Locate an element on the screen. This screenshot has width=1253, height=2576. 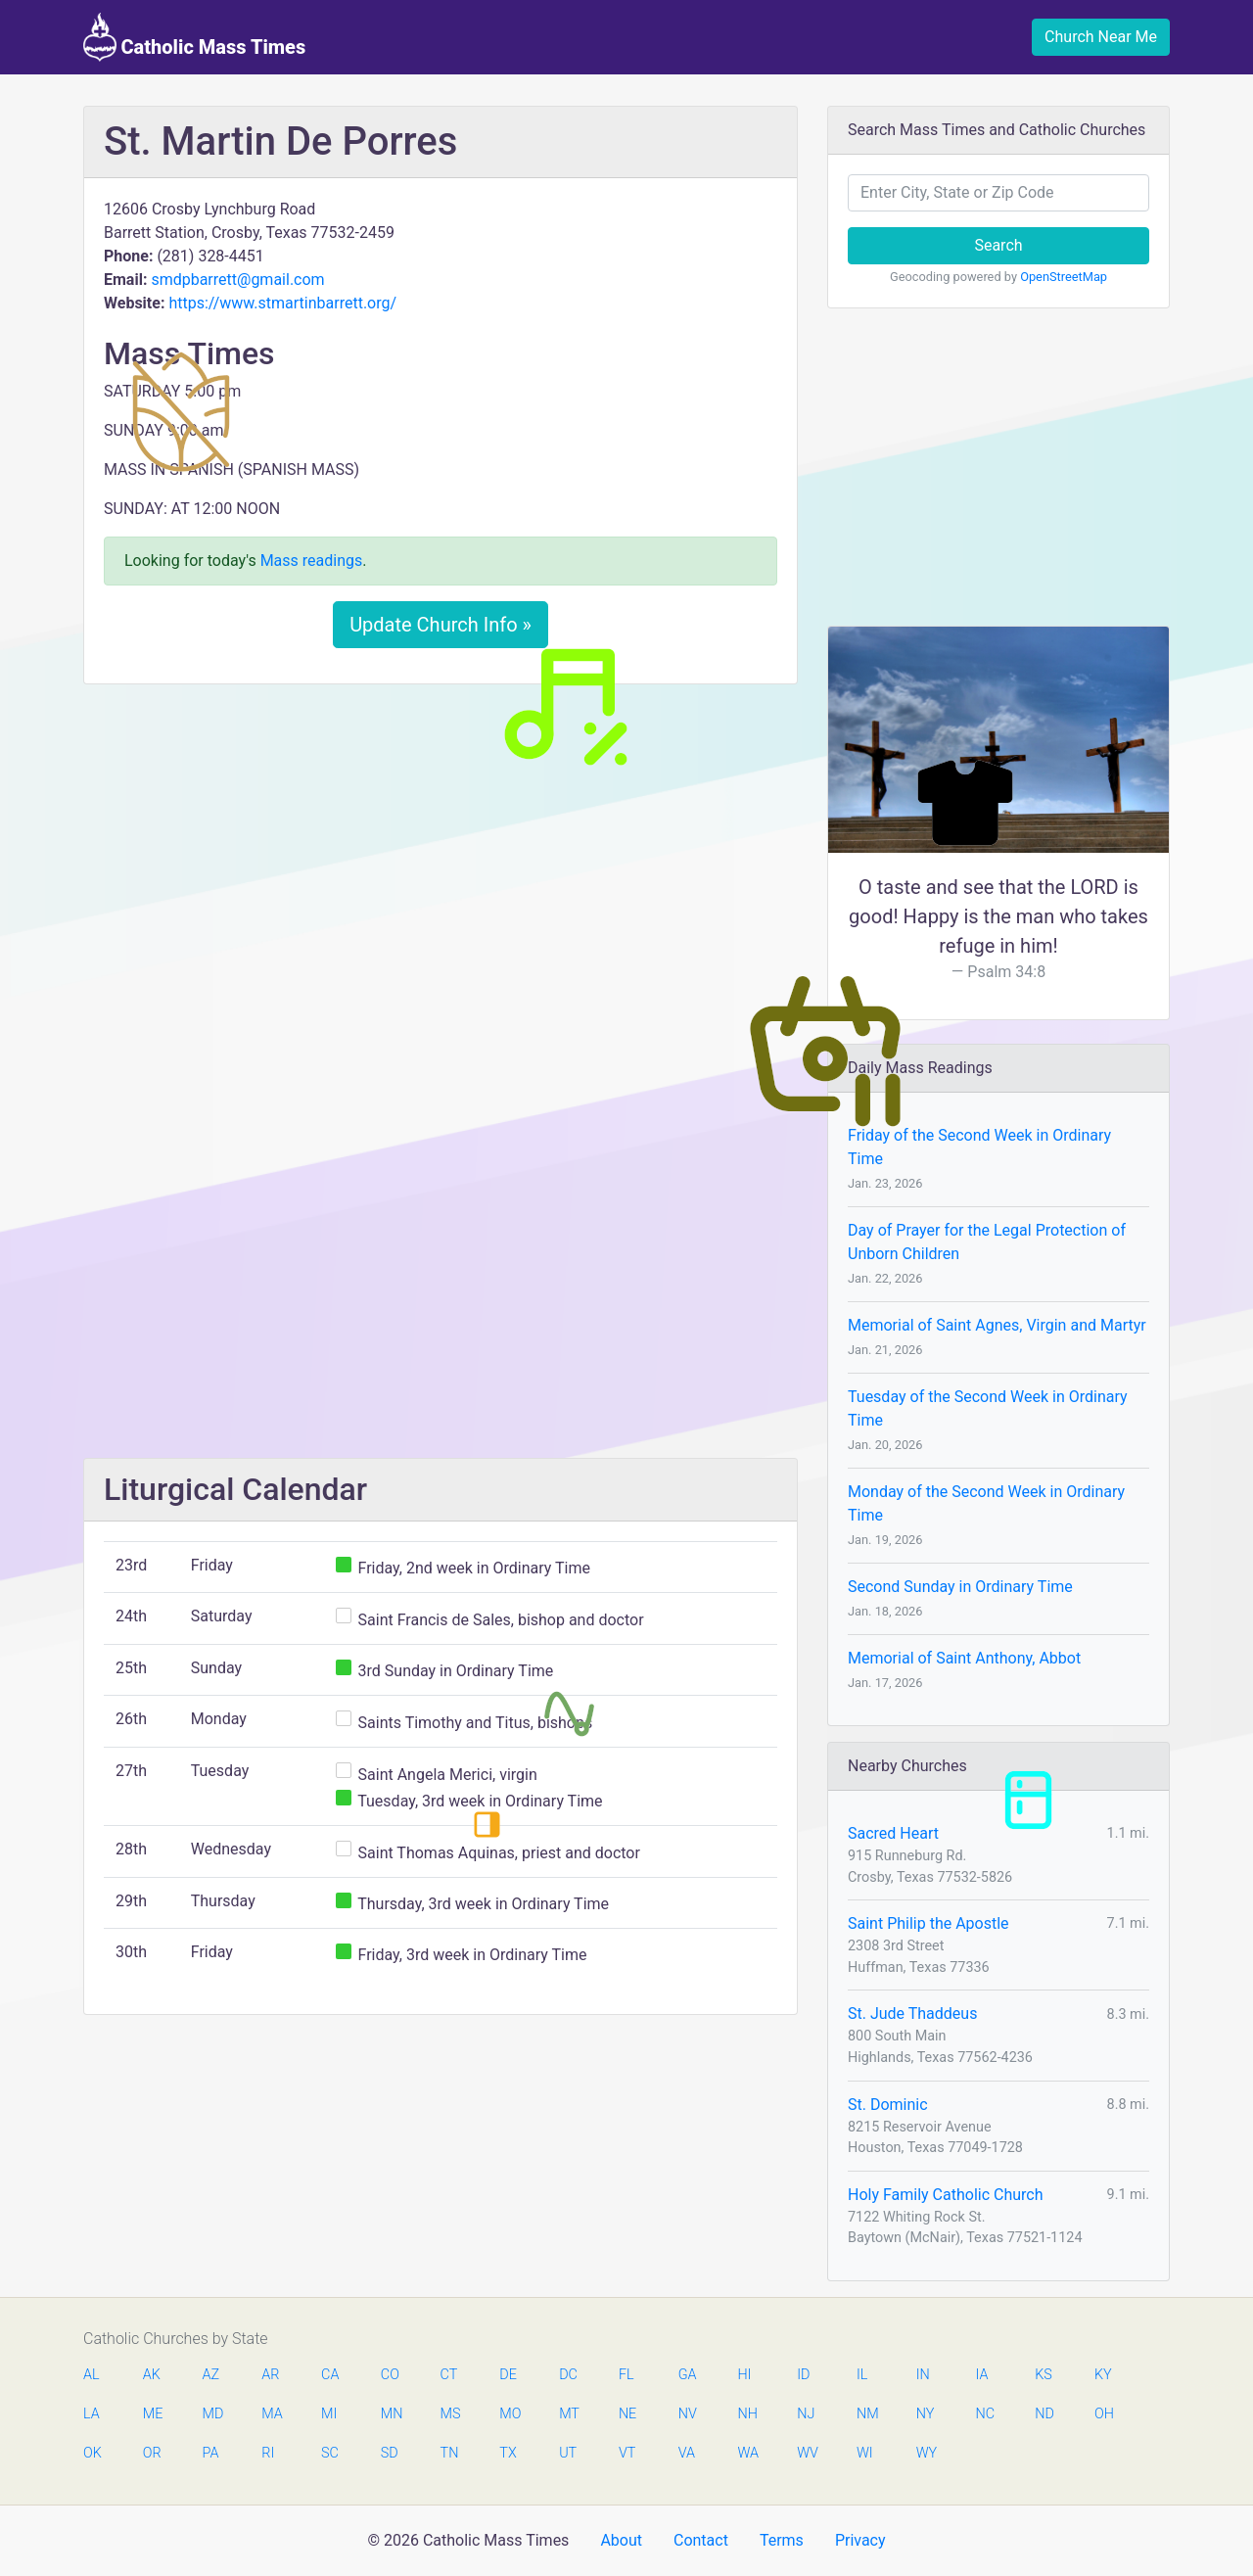
browse clothing or apparel items is located at coordinates (965, 803).